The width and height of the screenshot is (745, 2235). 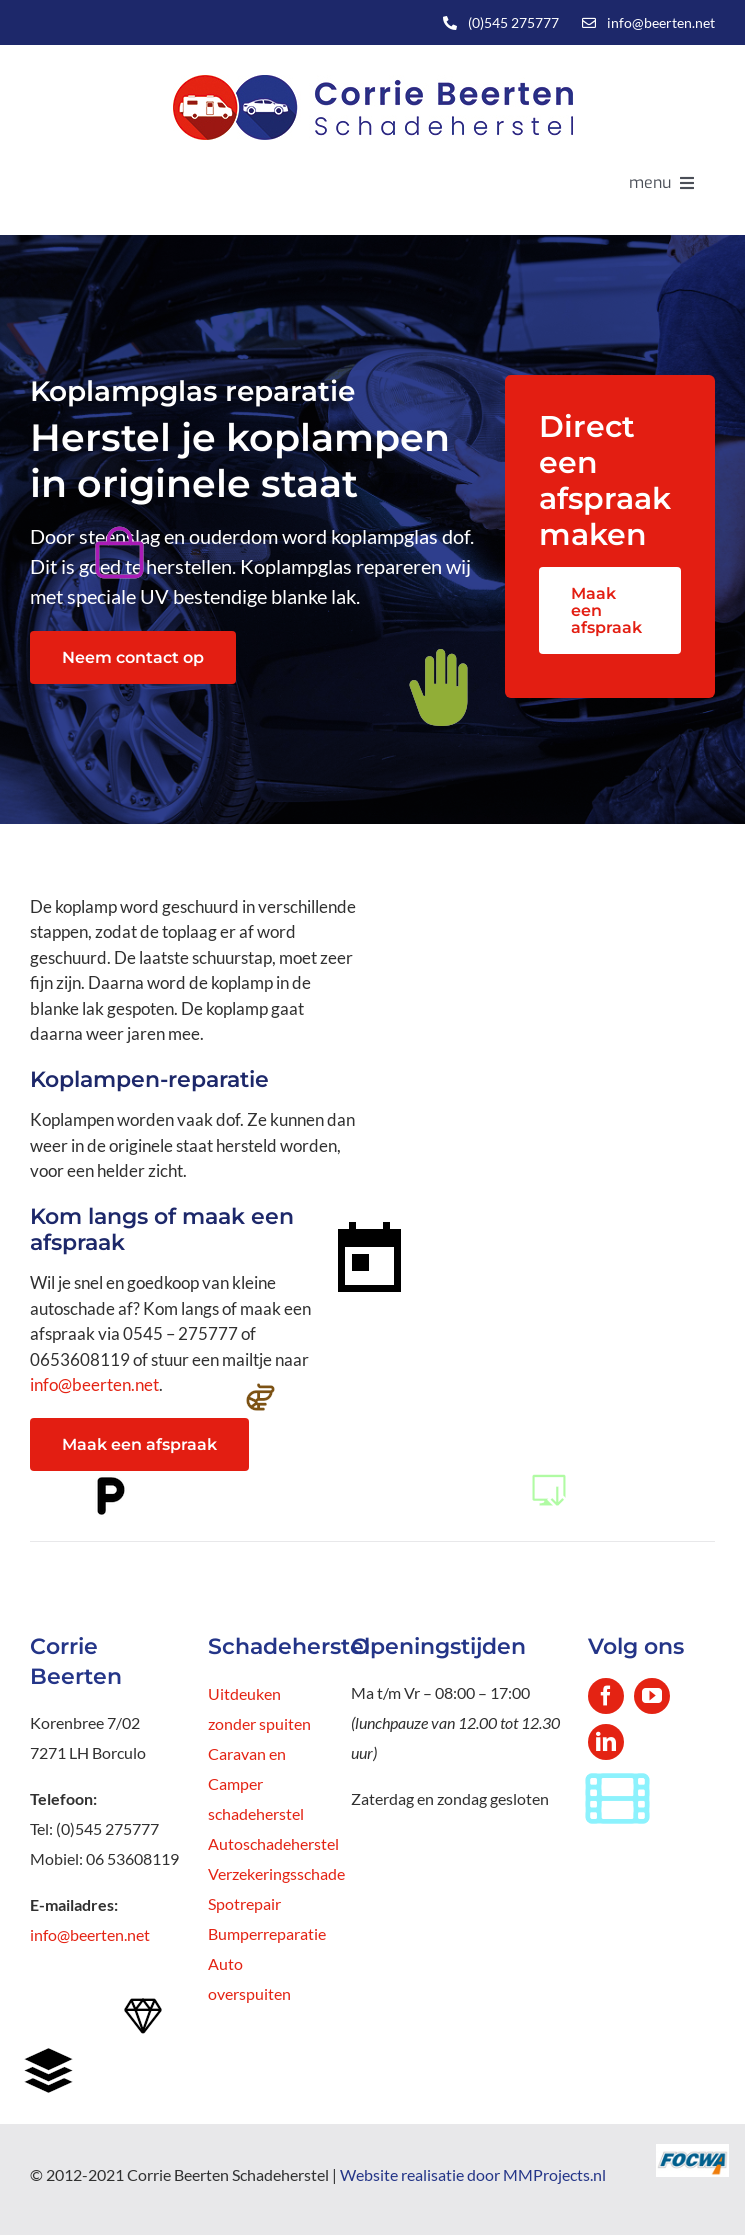 What do you see at coordinates (549, 1489) in the screenshot?
I see `download file to desktop` at bounding box center [549, 1489].